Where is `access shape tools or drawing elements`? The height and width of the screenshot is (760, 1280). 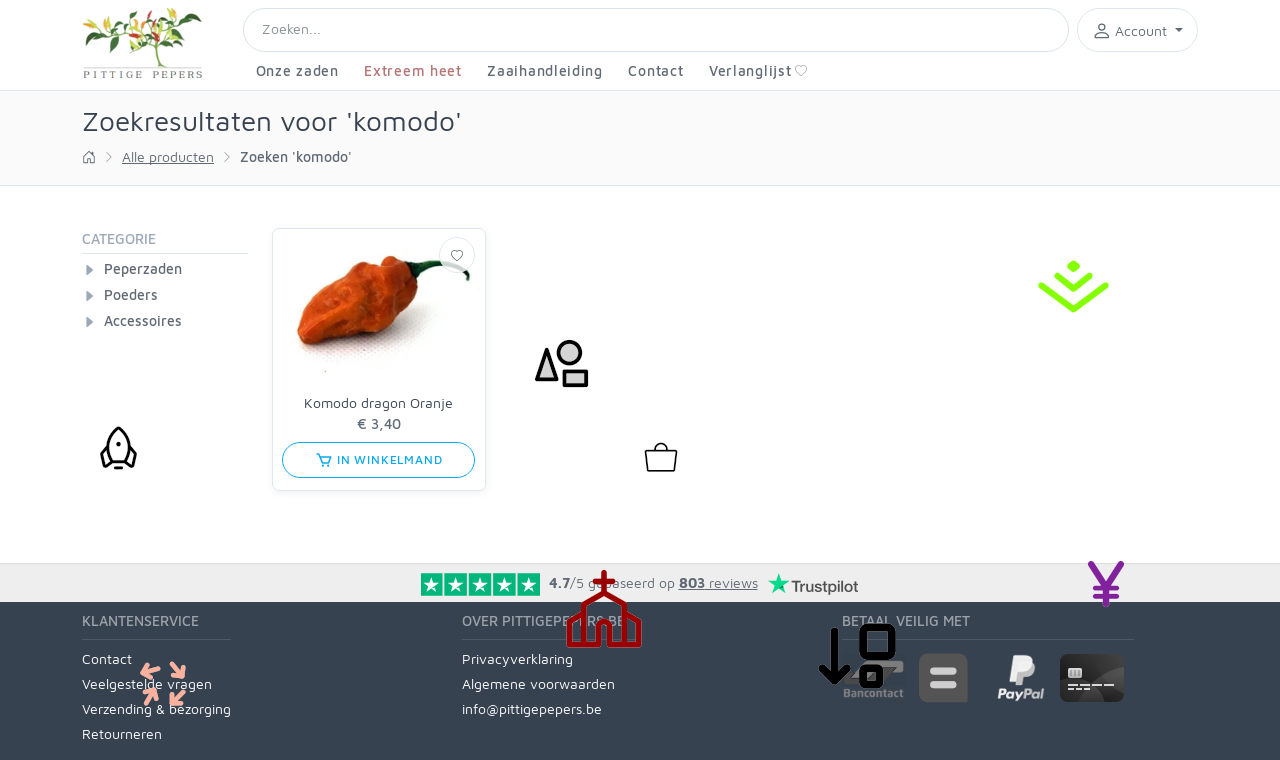 access shape tools or drawing elements is located at coordinates (562, 365).